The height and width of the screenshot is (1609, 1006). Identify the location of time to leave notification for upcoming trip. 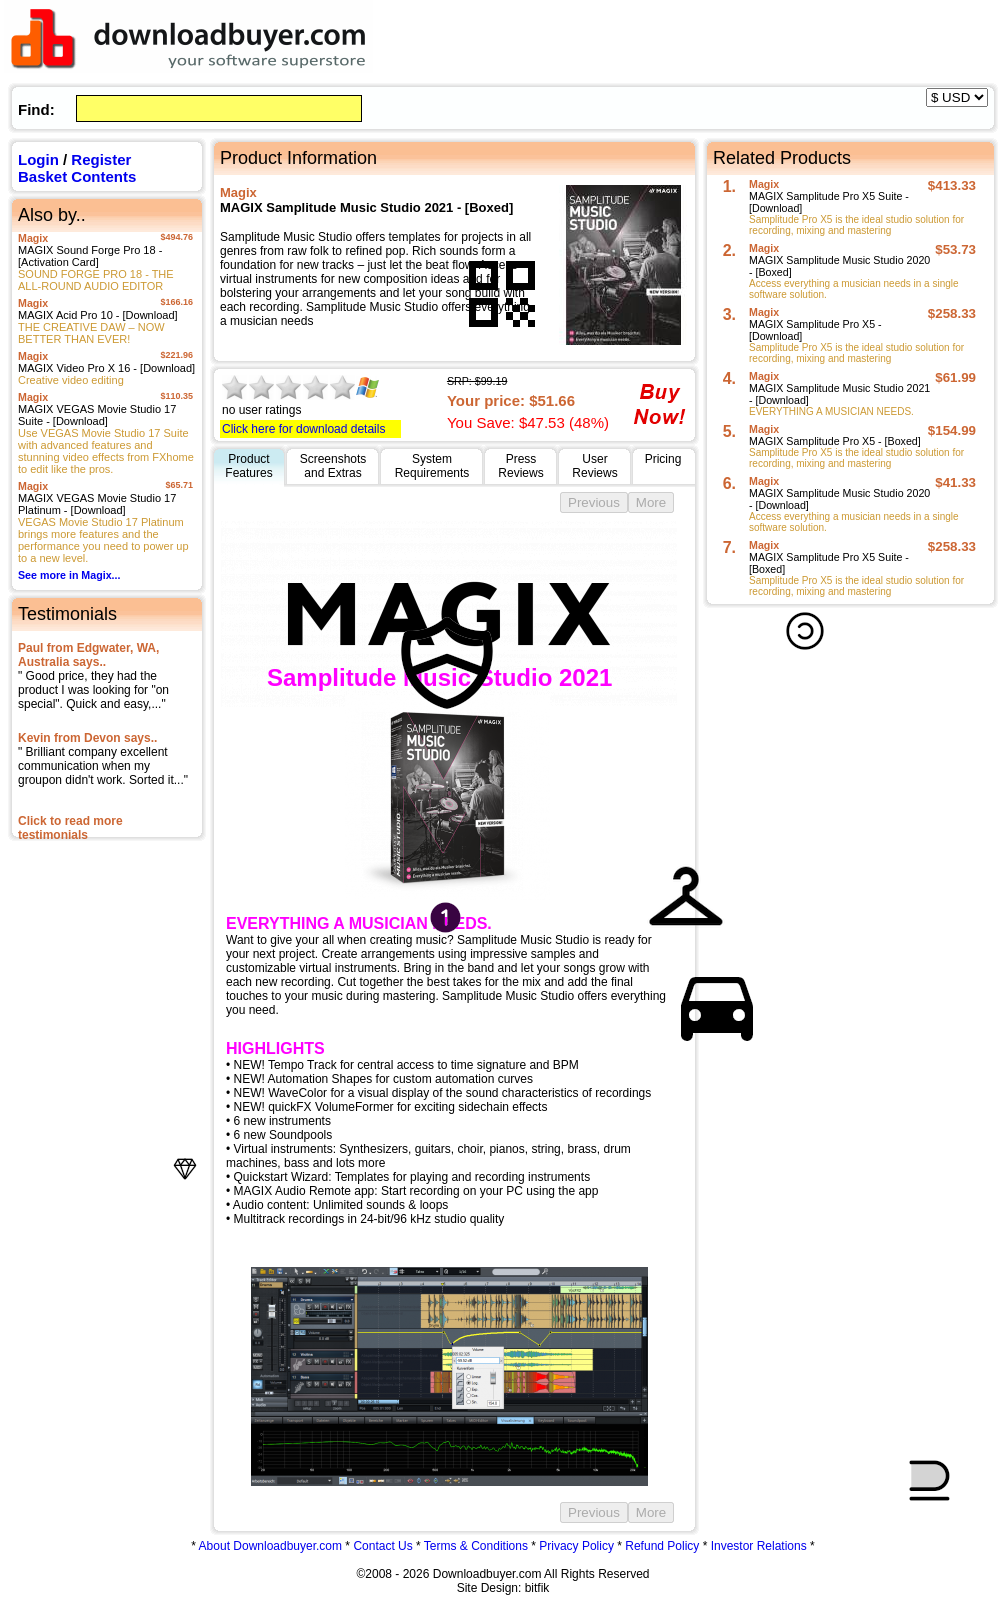
(717, 1009).